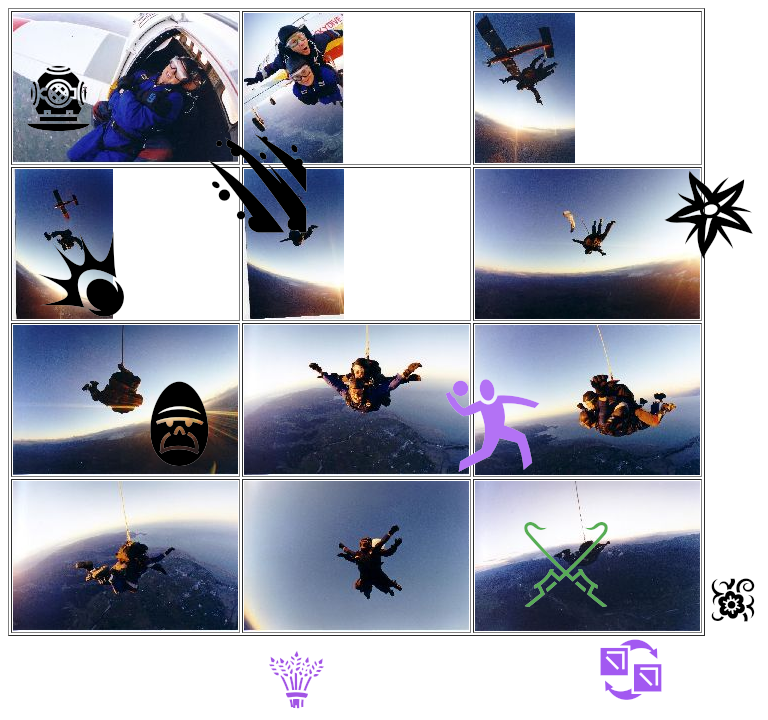 The width and height of the screenshot is (768, 720). What do you see at coordinates (81, 273) in the screenshot?
I see `hypersonic melon power-up or special ability` at bounding box center [81, 273].